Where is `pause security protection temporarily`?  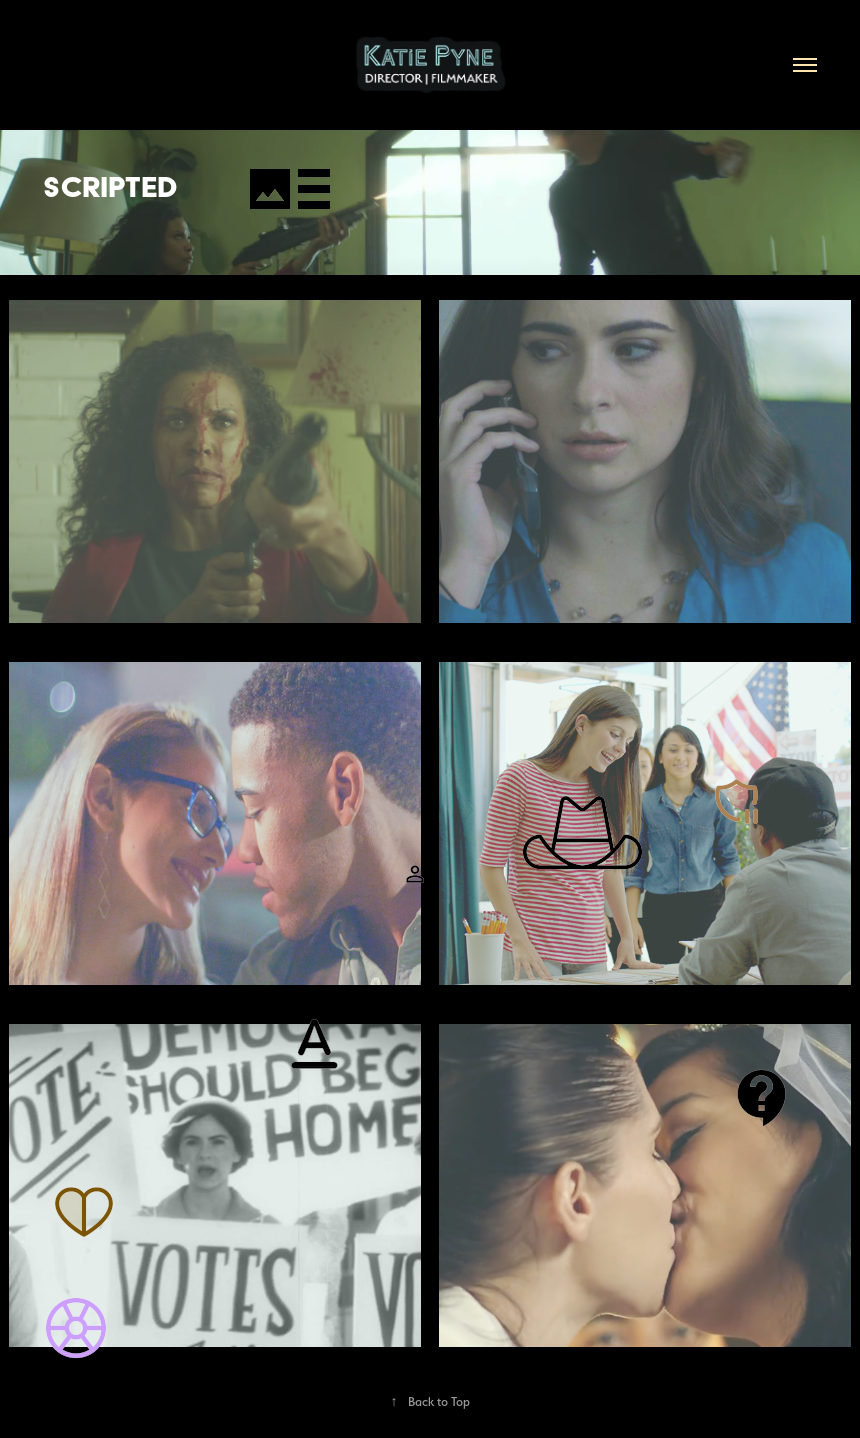
pause security protection temporarily is located at coordinates (736, 800).